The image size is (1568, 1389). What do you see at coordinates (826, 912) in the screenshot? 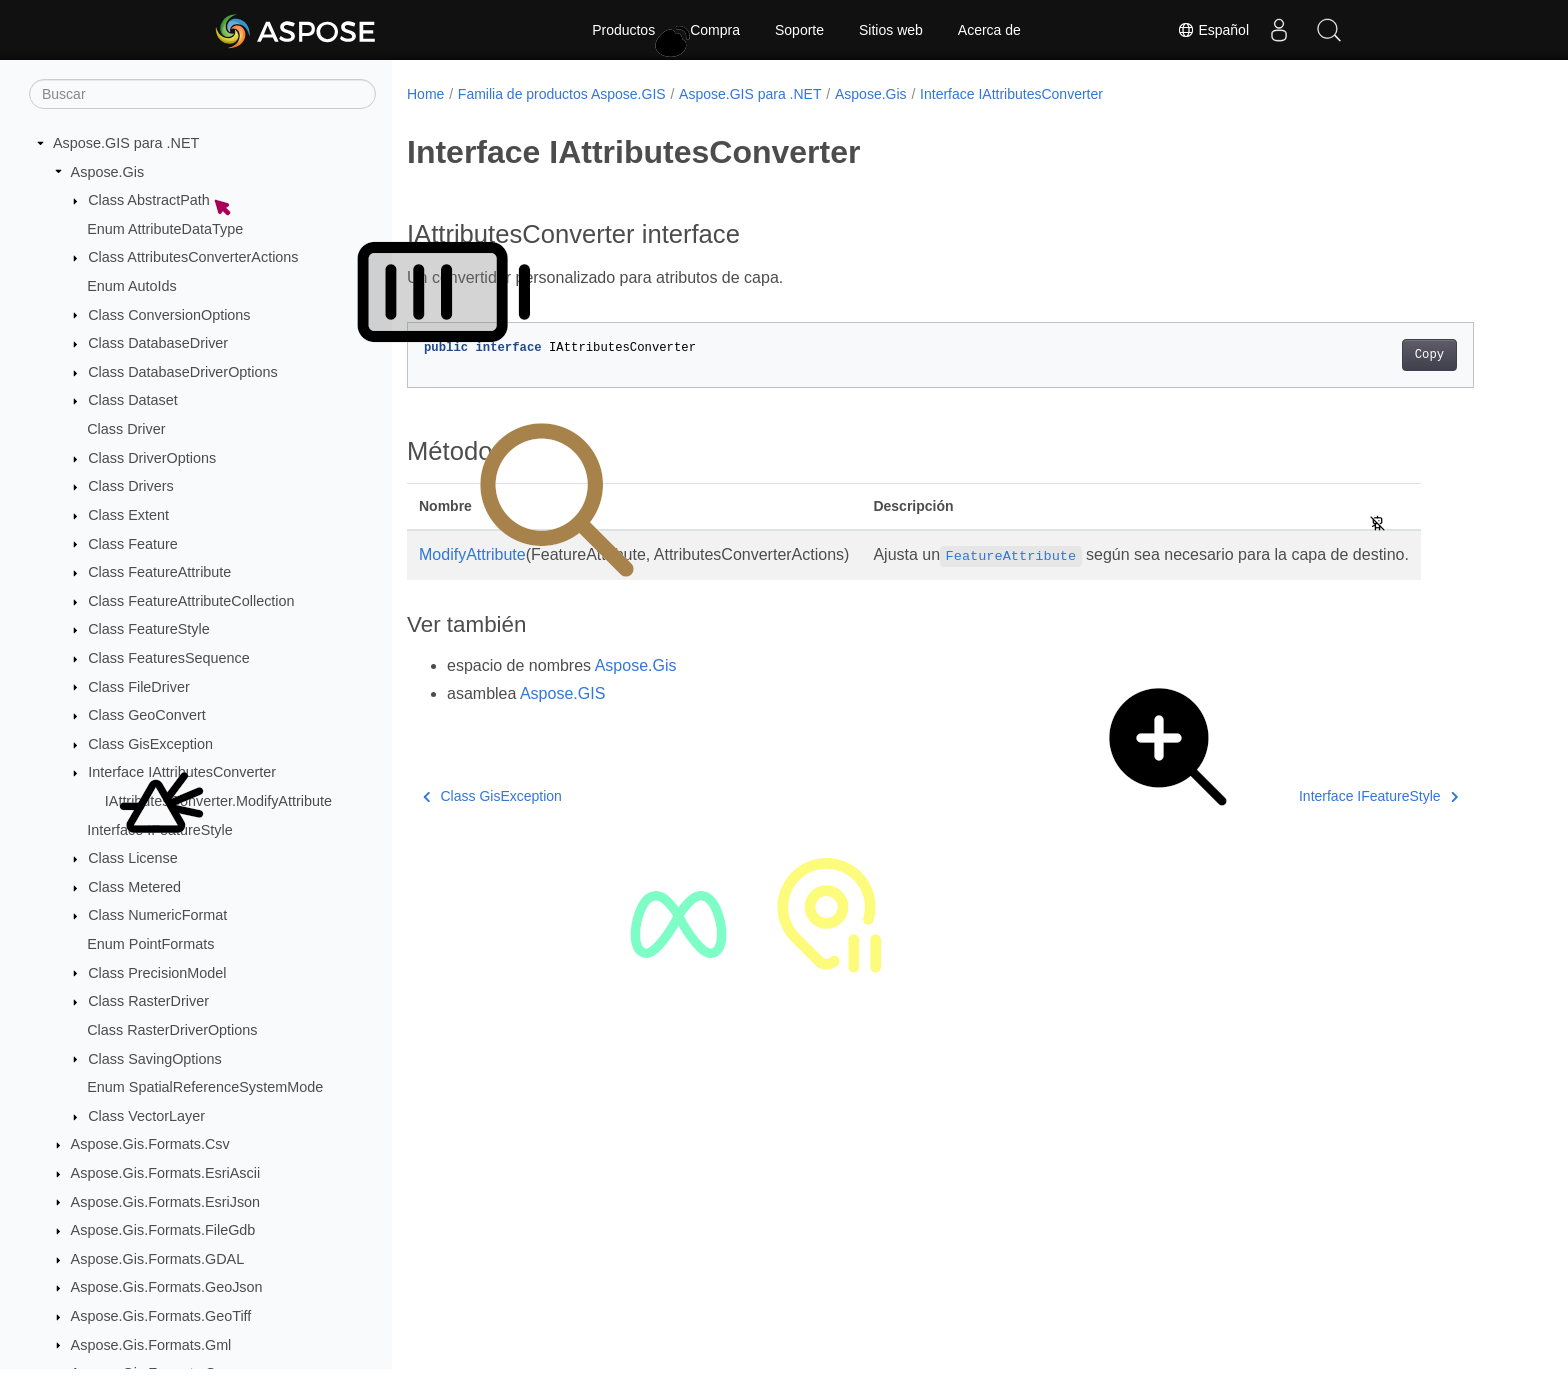
I see `pause location tracking` at bounding box center [826, 912].